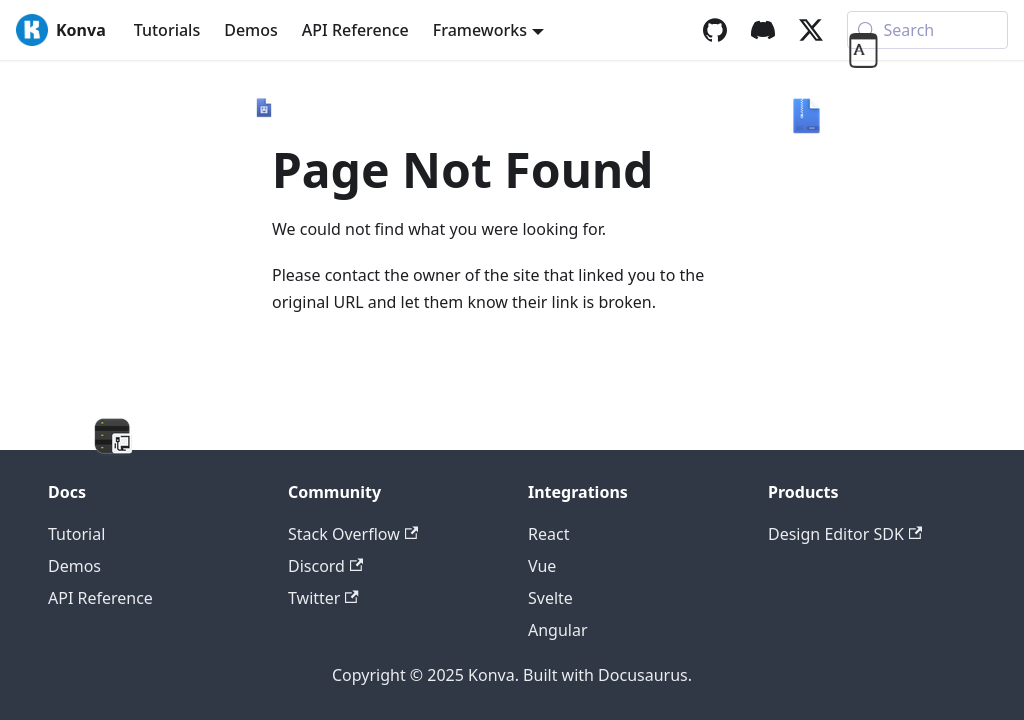 The width and height of the screenshot is (1024, 720). Describe the element at coordinates (264, 108) in the screenshot. I see `a Microsoft Visio diagram file` at that location.